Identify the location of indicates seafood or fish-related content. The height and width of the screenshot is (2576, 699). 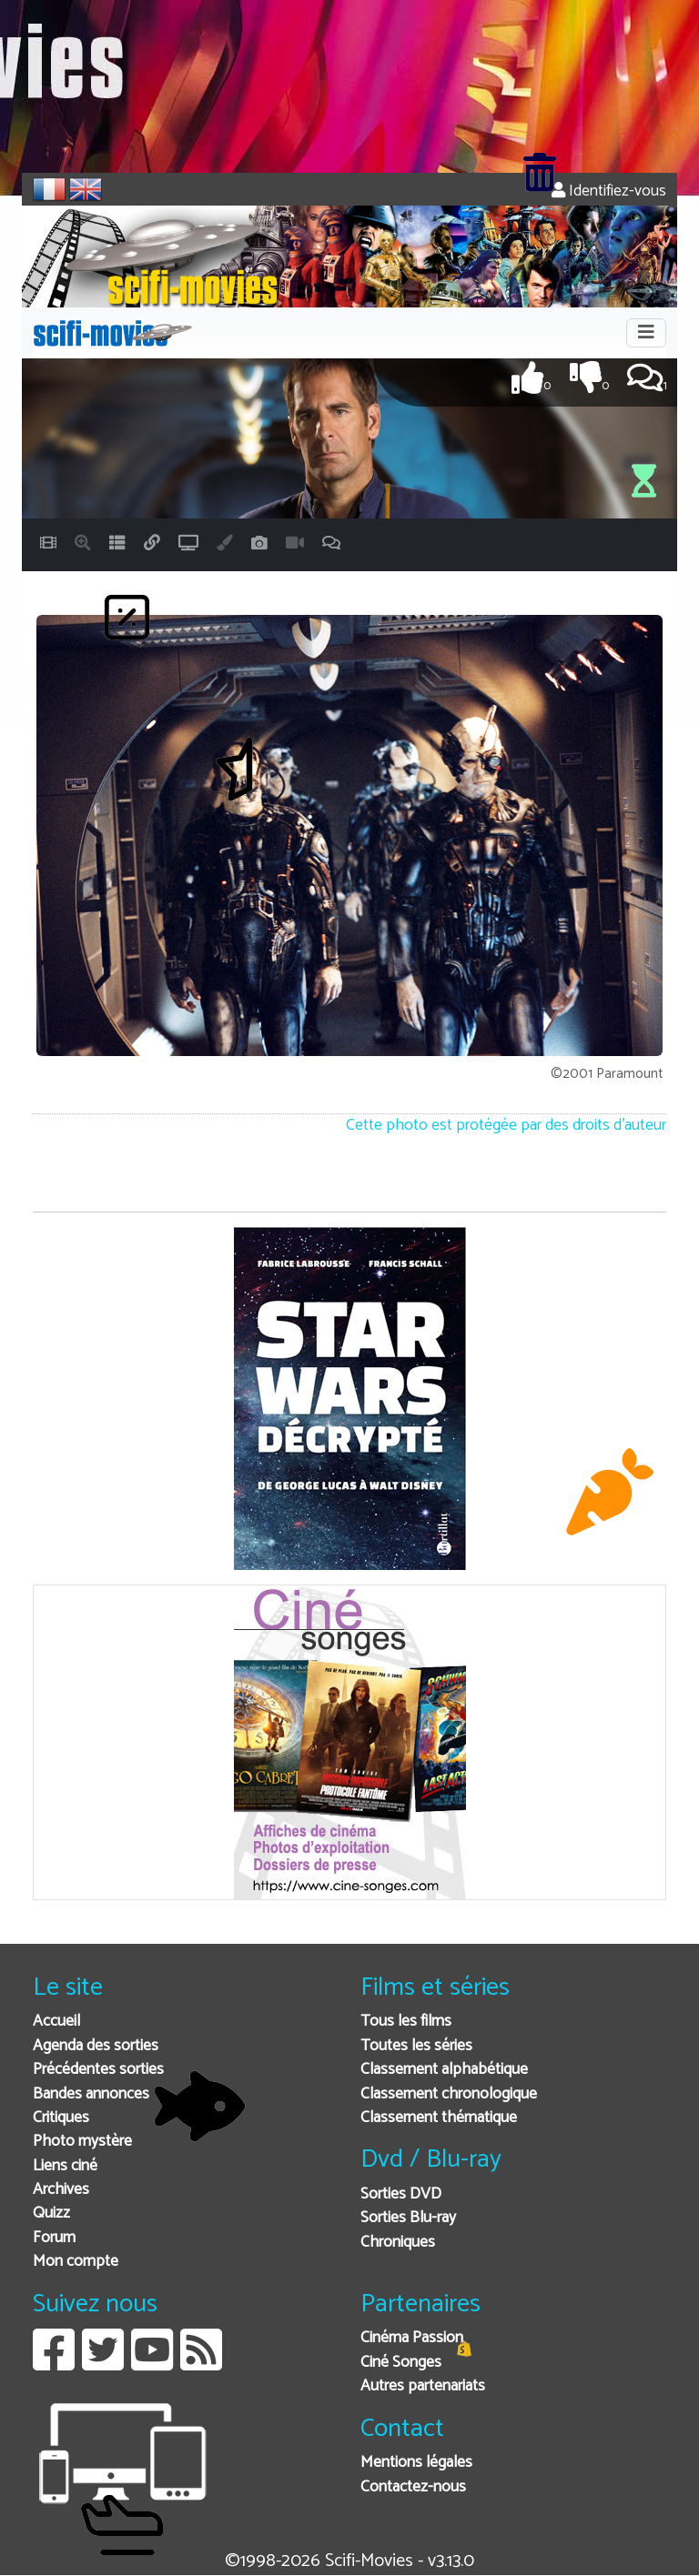
(199, 2106).